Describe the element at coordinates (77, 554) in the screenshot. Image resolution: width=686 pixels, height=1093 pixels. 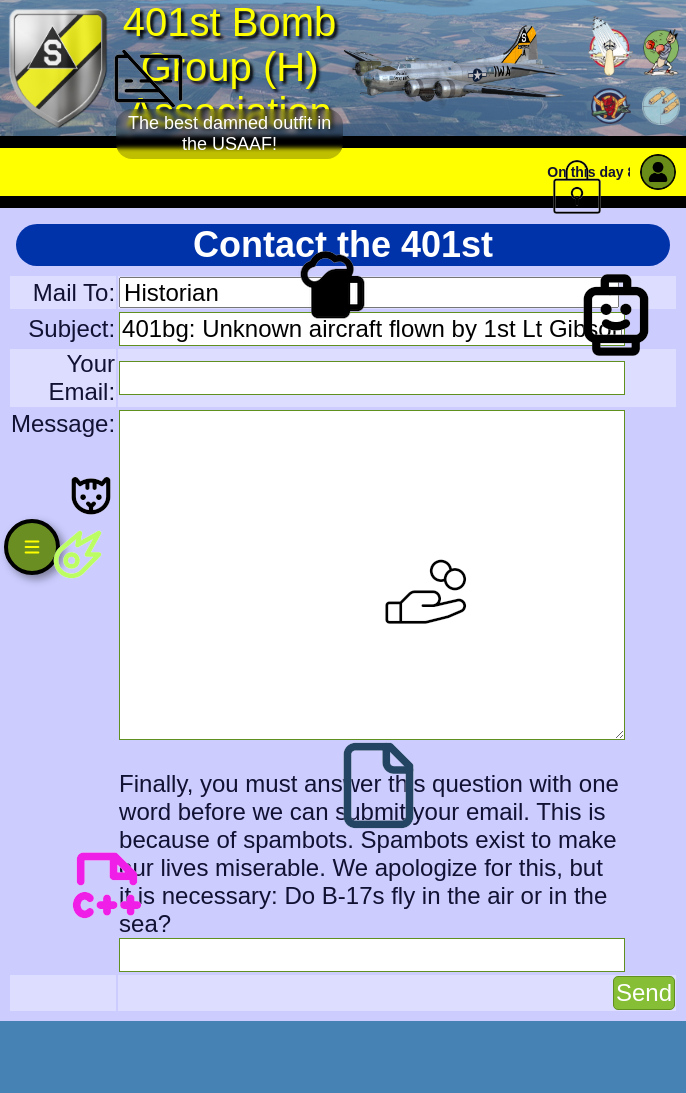
I see `indicates a trending or viral item` at that location.